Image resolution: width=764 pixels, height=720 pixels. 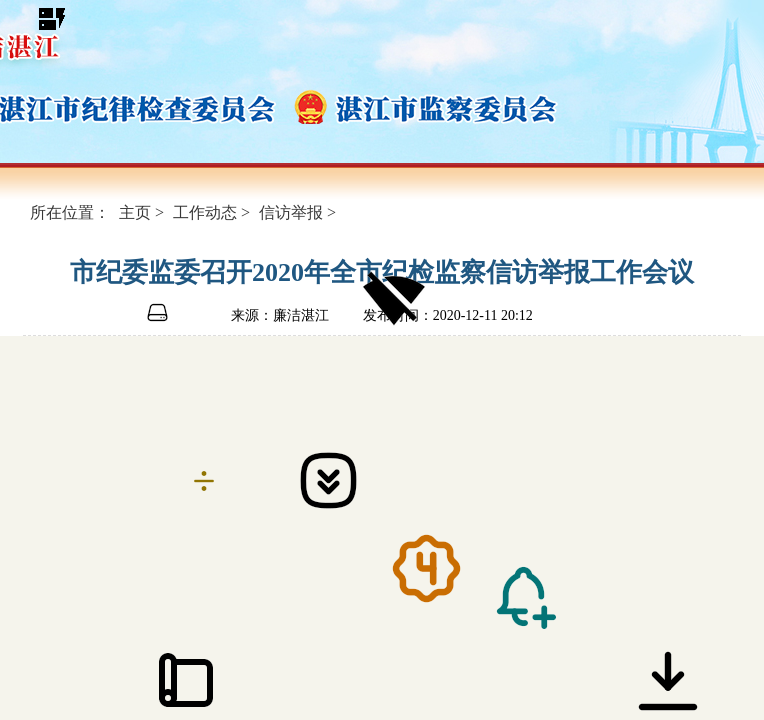 I want to click on indicates a fourth-place ranking or position, so click(x=426, y=568).